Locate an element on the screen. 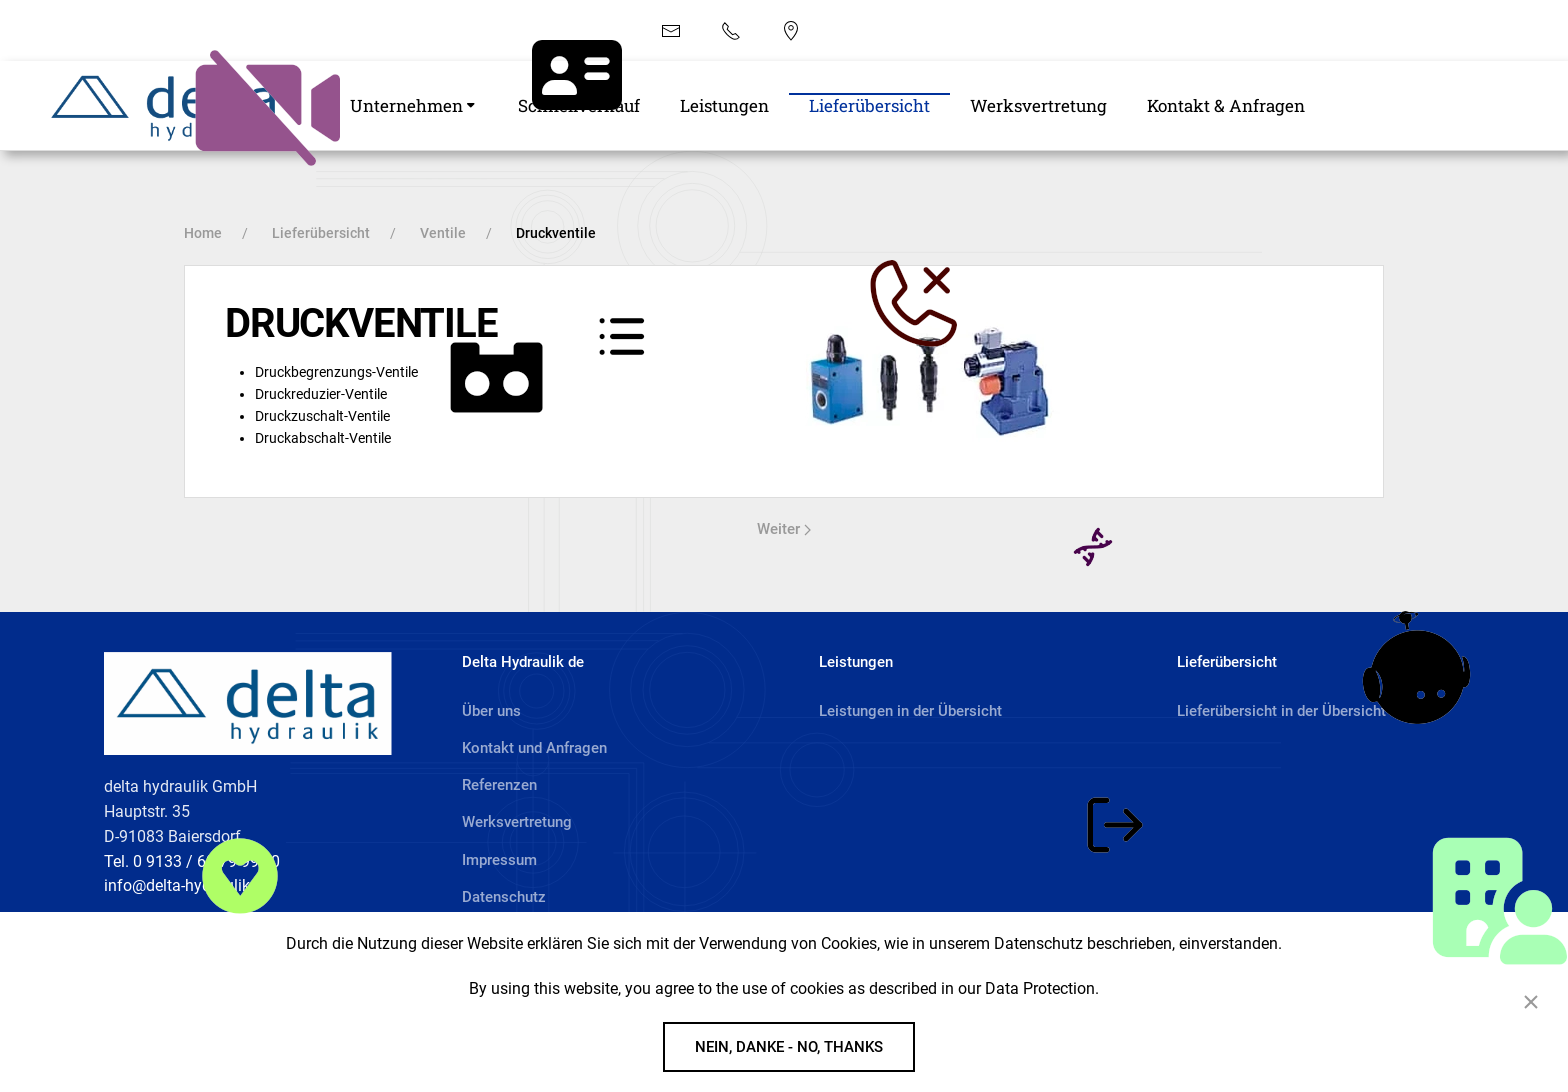 The height and width of the screenshot is (1092, 1568). access genetic or DNA-related information is located at coordinates (1093, 547).